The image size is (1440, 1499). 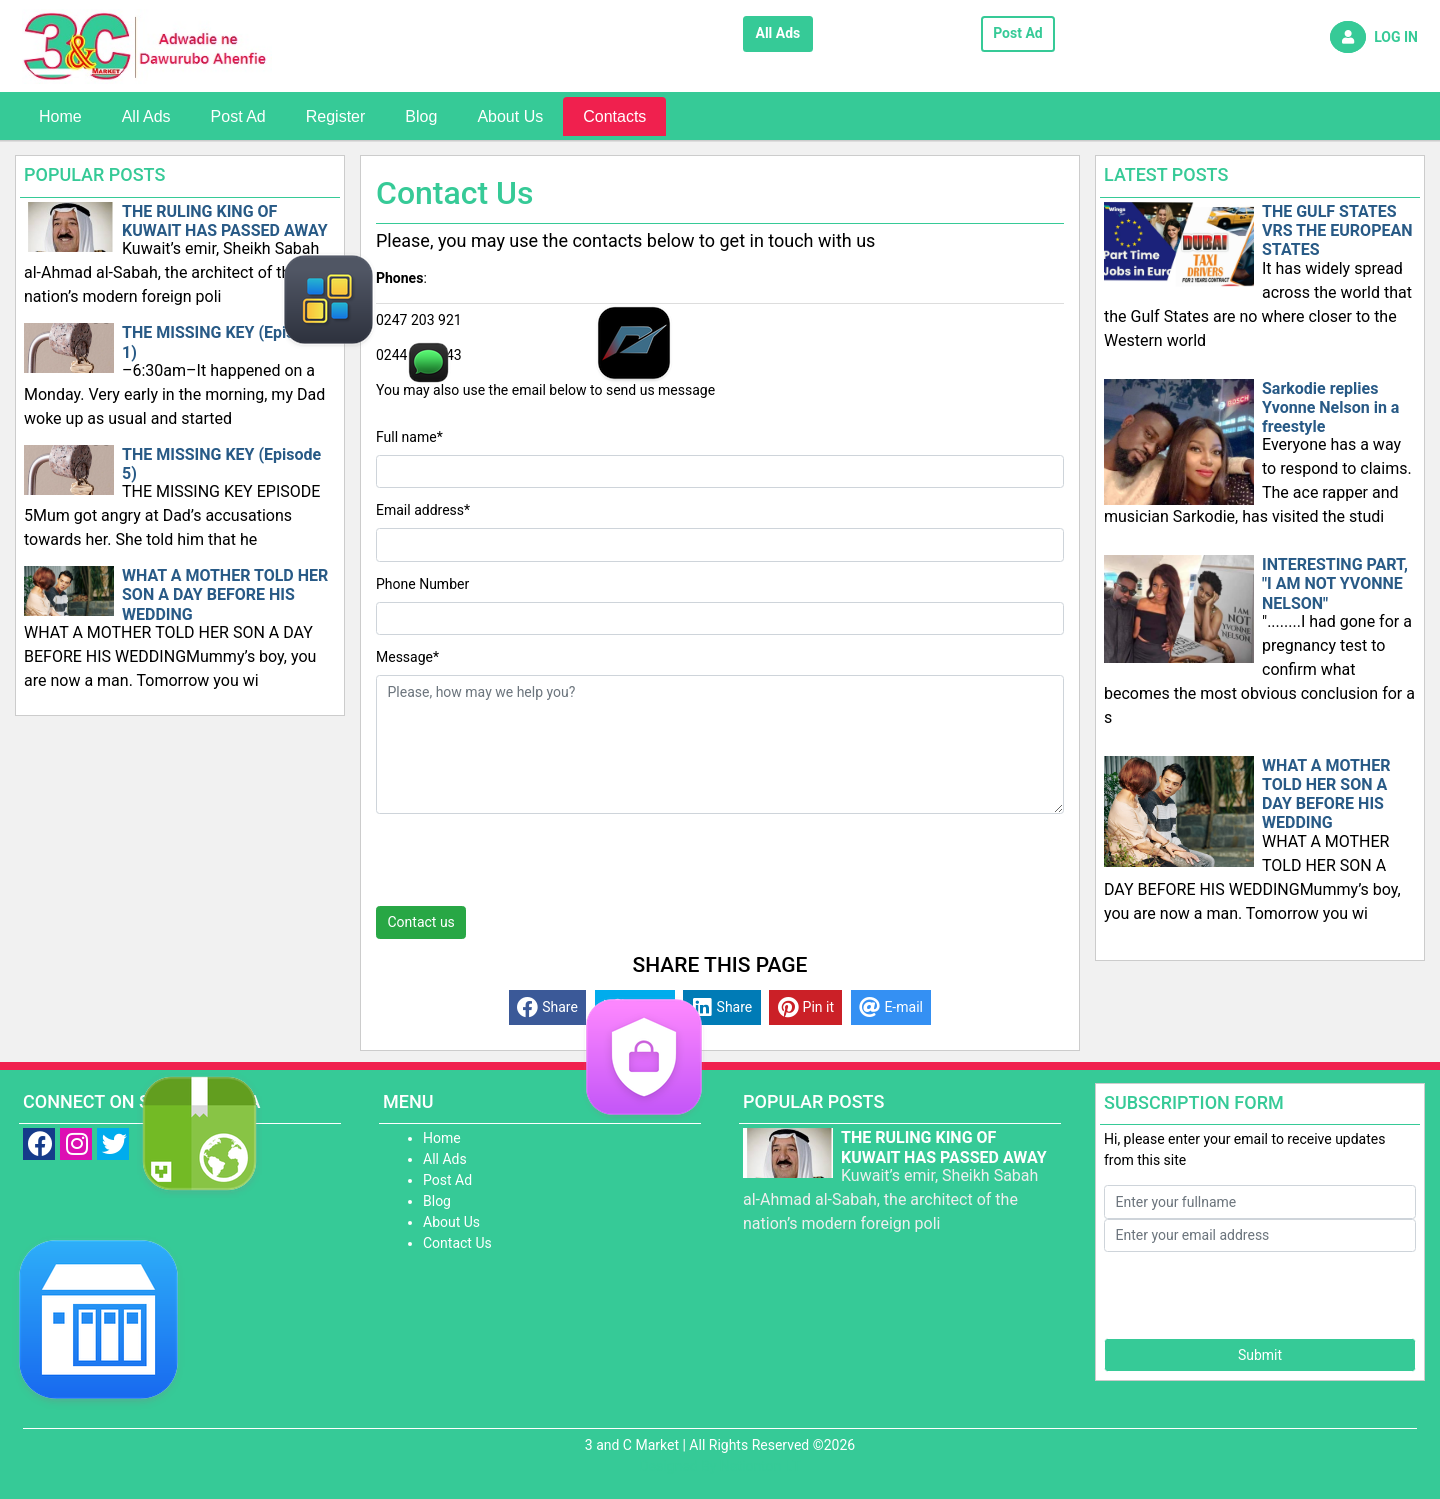 What do you see at coordinates (328, 299) in the screenshot?
I see `launch gnome klotski sliding block puzzle game` at bounding box center [328, 299].